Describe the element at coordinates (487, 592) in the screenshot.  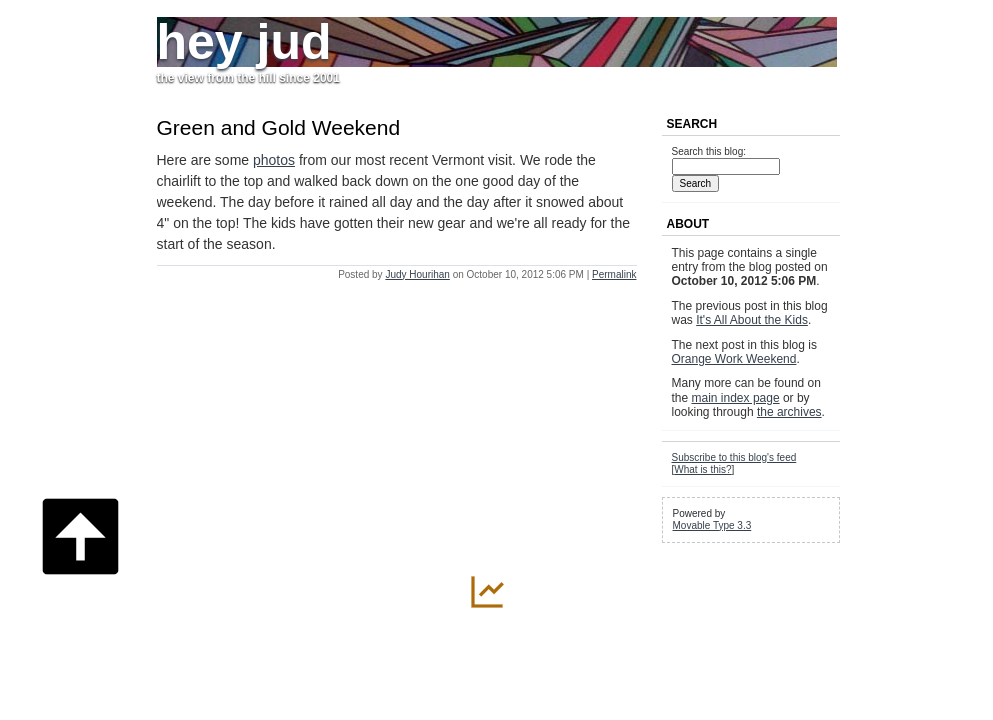
I see `view analytics or performance data` at that location.